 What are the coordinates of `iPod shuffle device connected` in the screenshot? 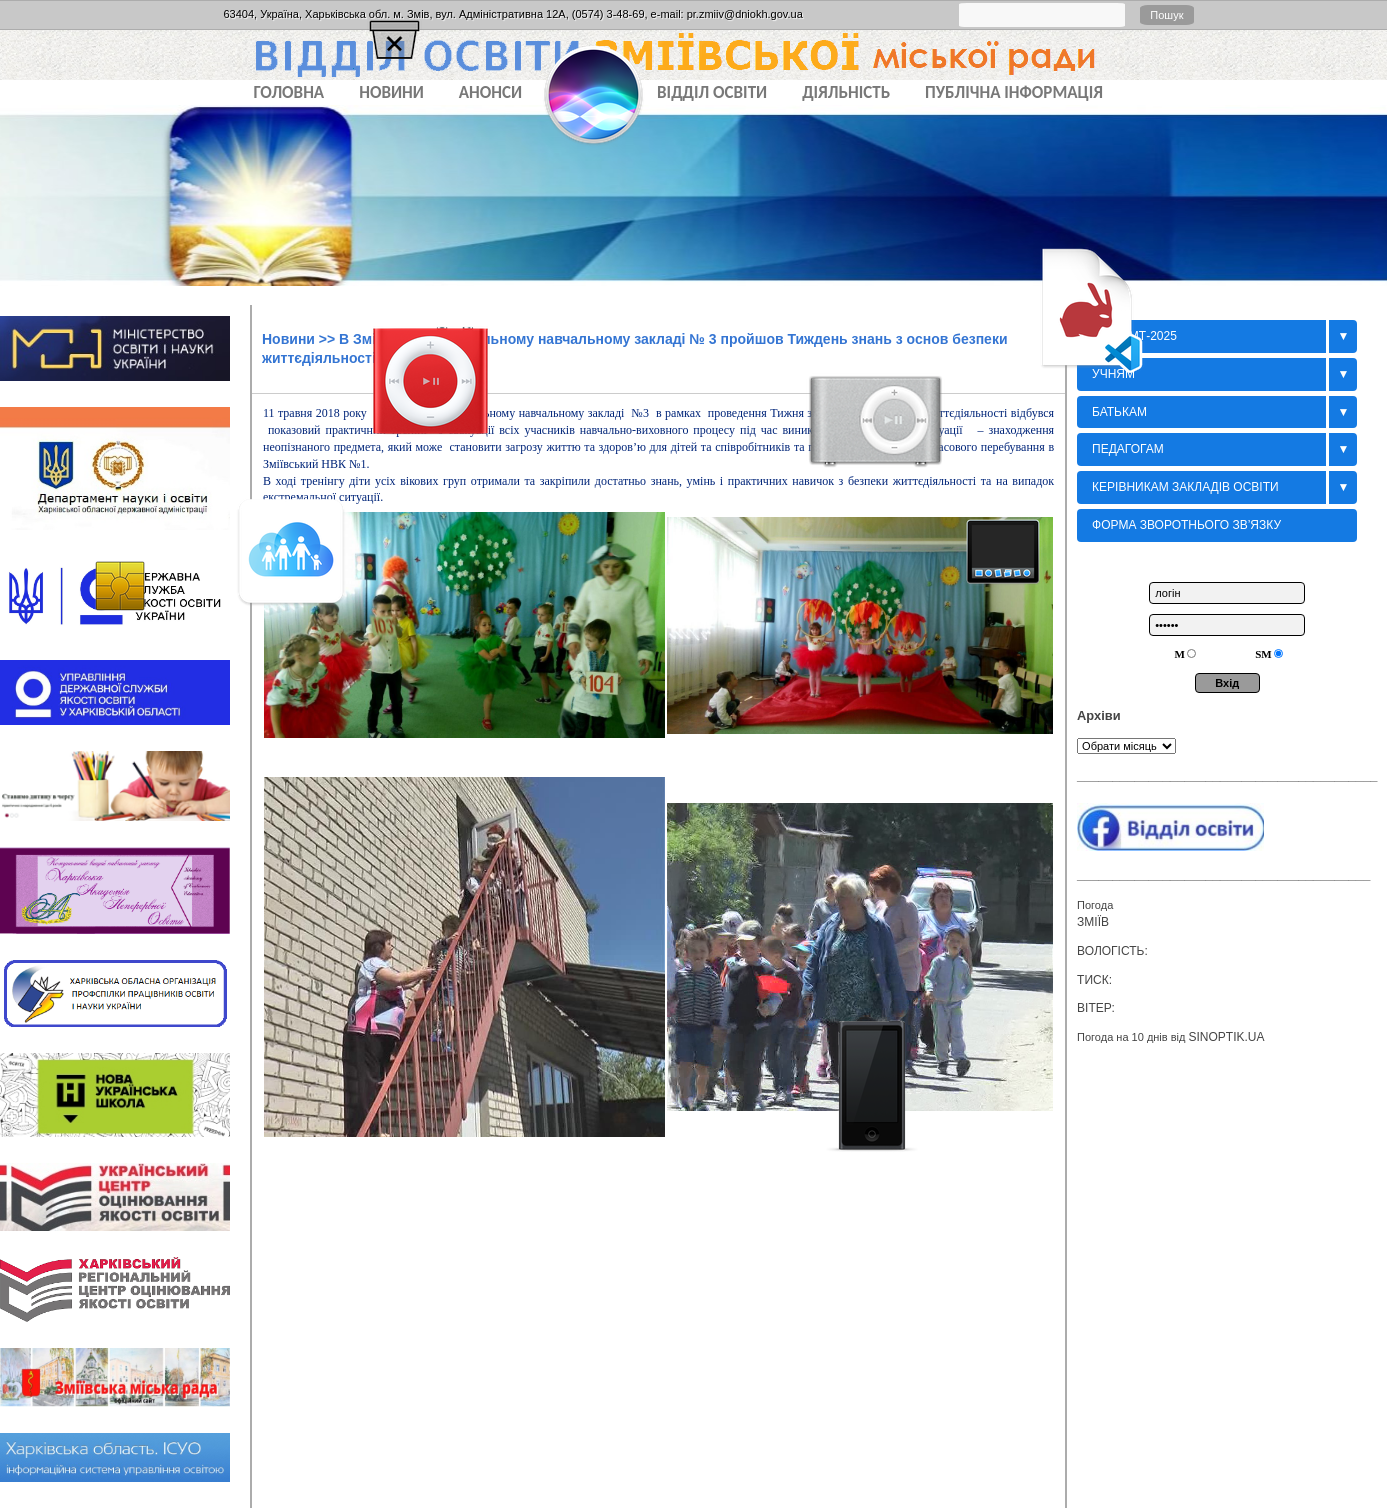 It's located at (875, 396).